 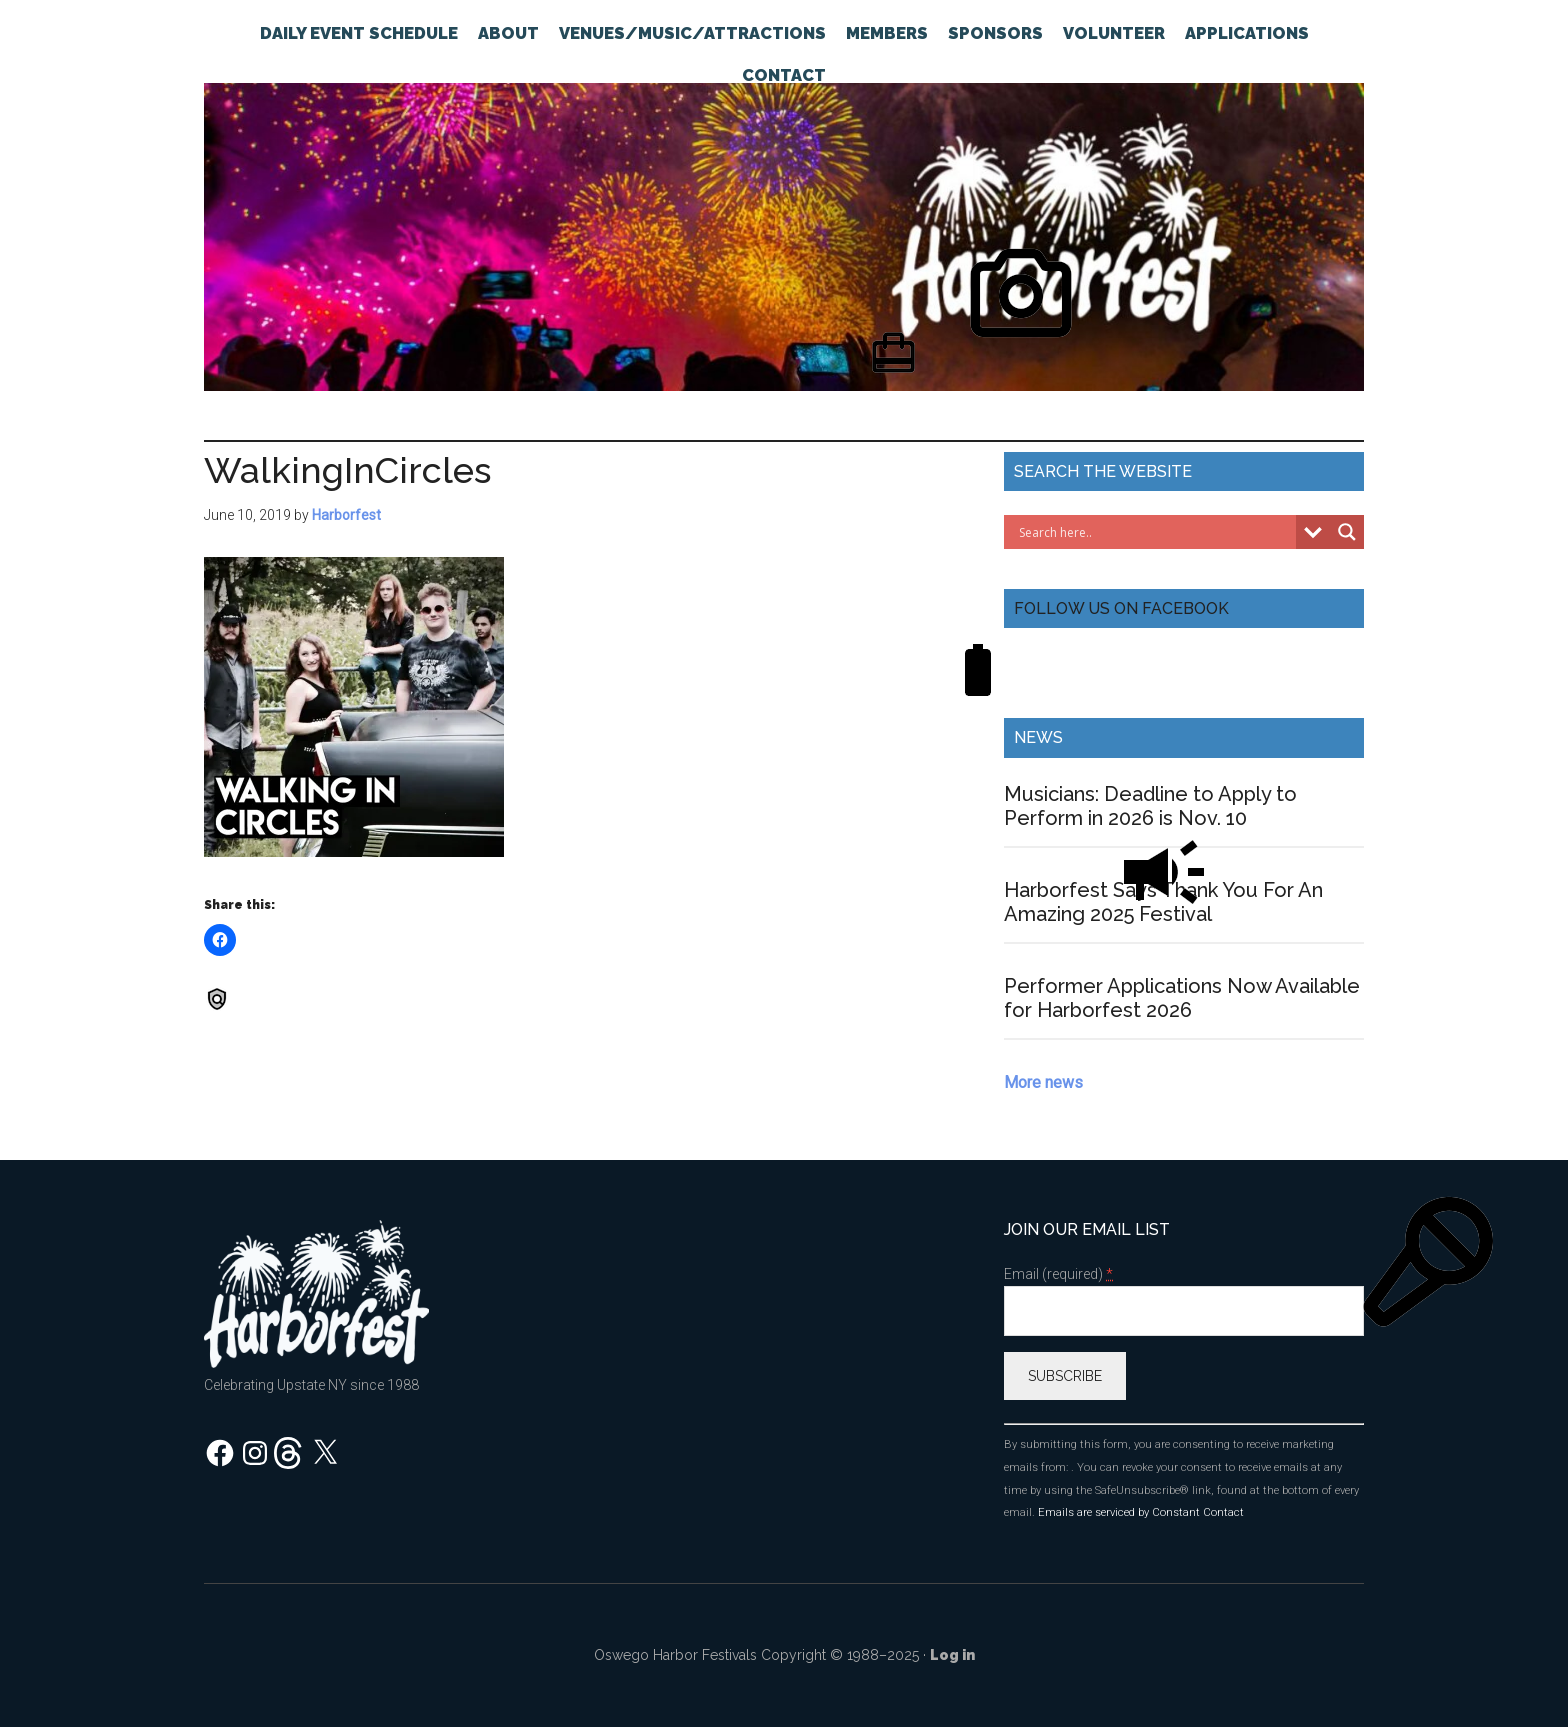 What do you see at coordinates (1426, 1264) in the screenshot?
I see `access voice or audio recording features` at bounding box center [1426, 1264].